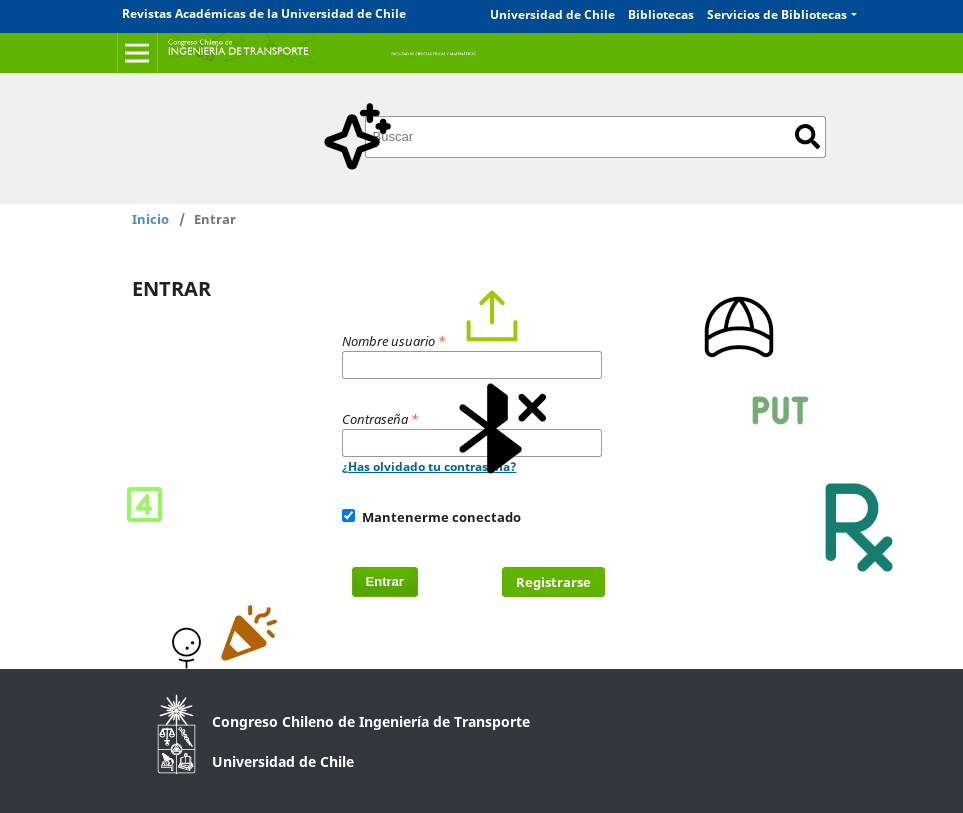  I want to click on upload a file or document, so click(492, 318).